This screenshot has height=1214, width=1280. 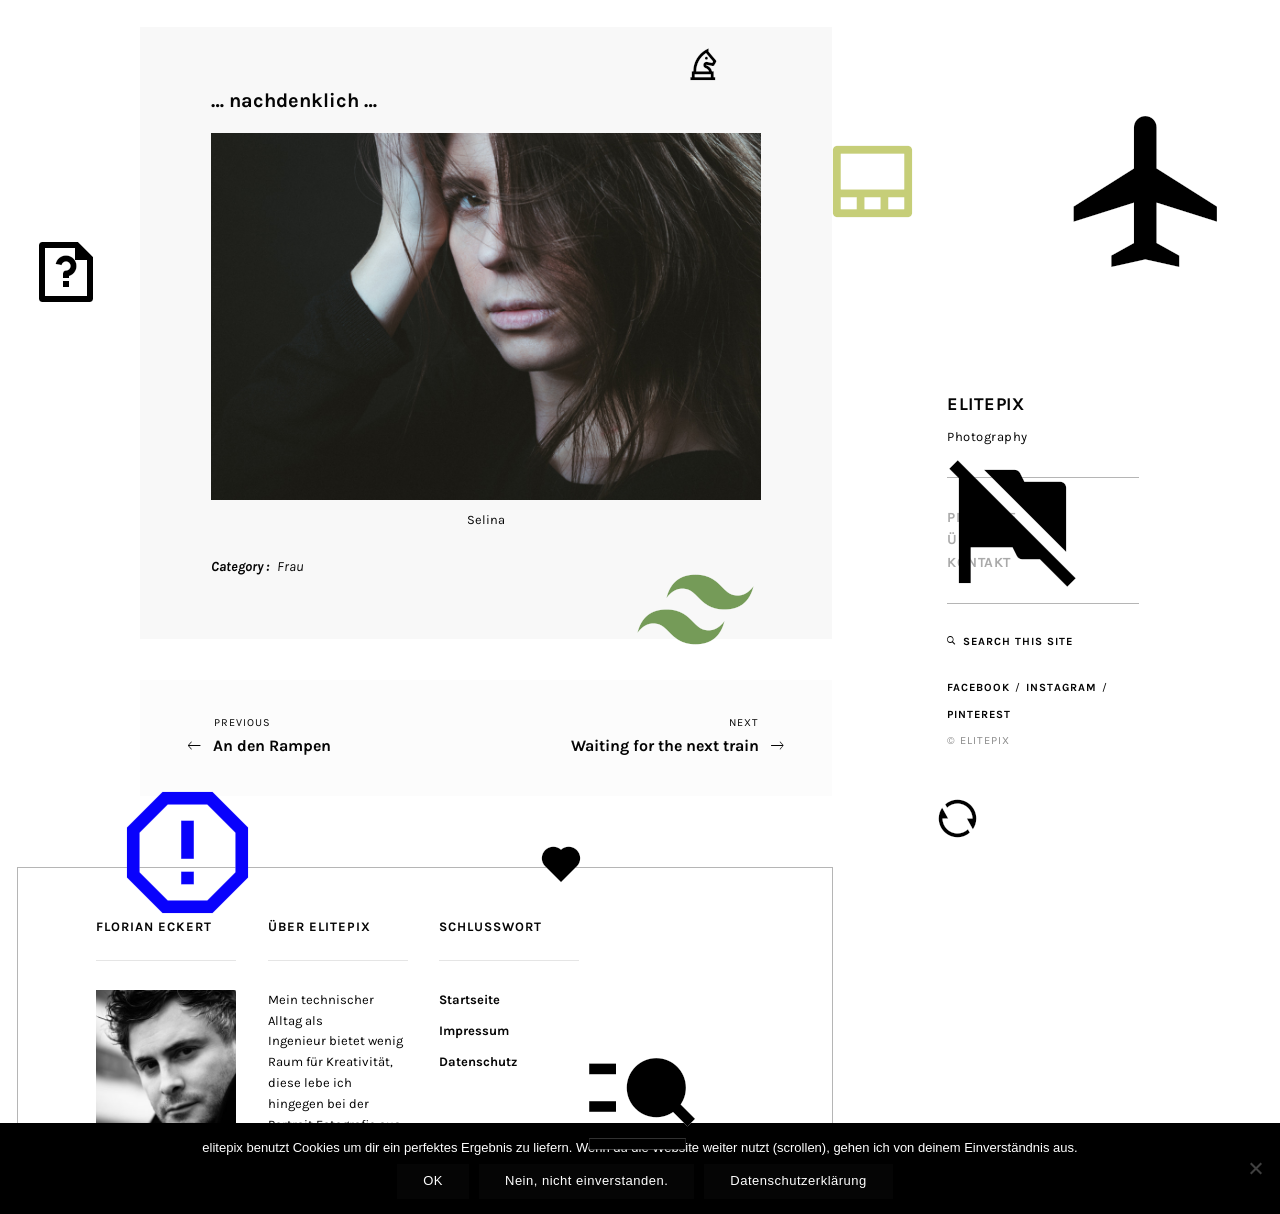 I want to click on enable airplane mode, so click(x=1141, y=191).